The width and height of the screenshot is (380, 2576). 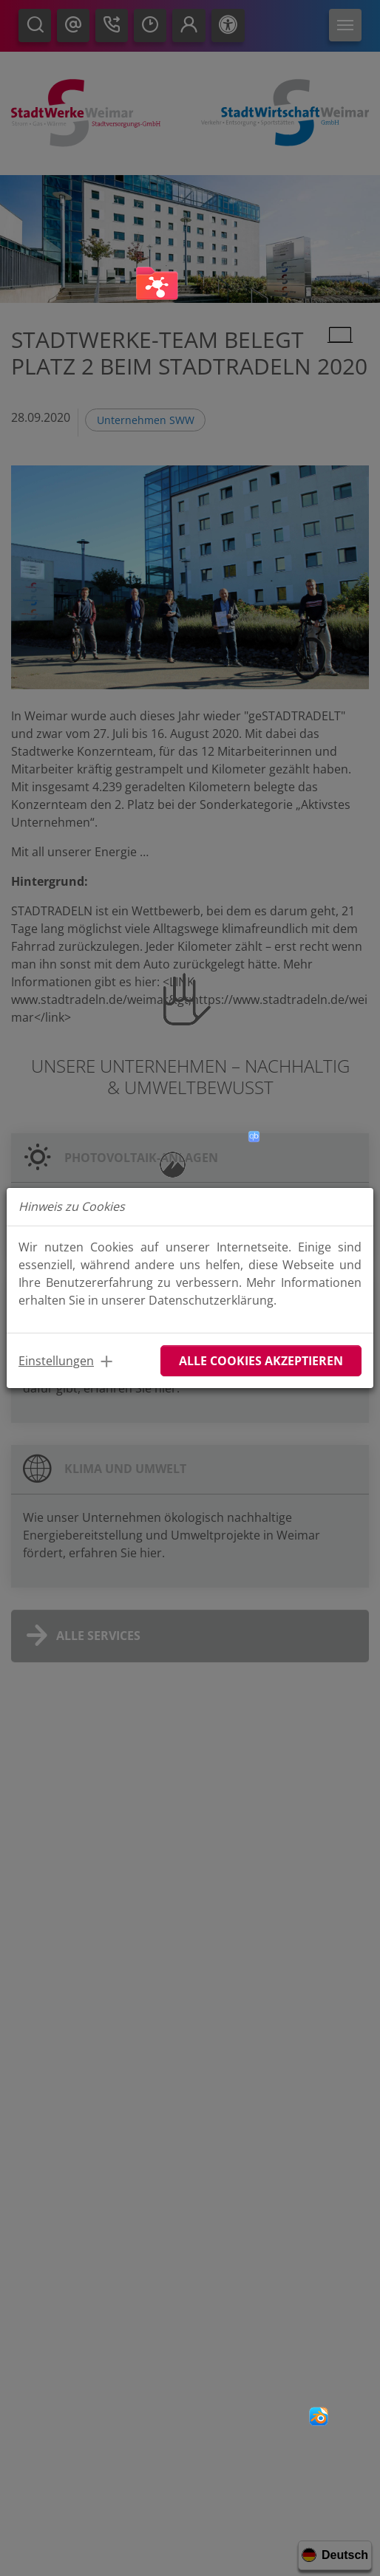 I want to click on access this device in the sidebar, so click(x=340, y=335).